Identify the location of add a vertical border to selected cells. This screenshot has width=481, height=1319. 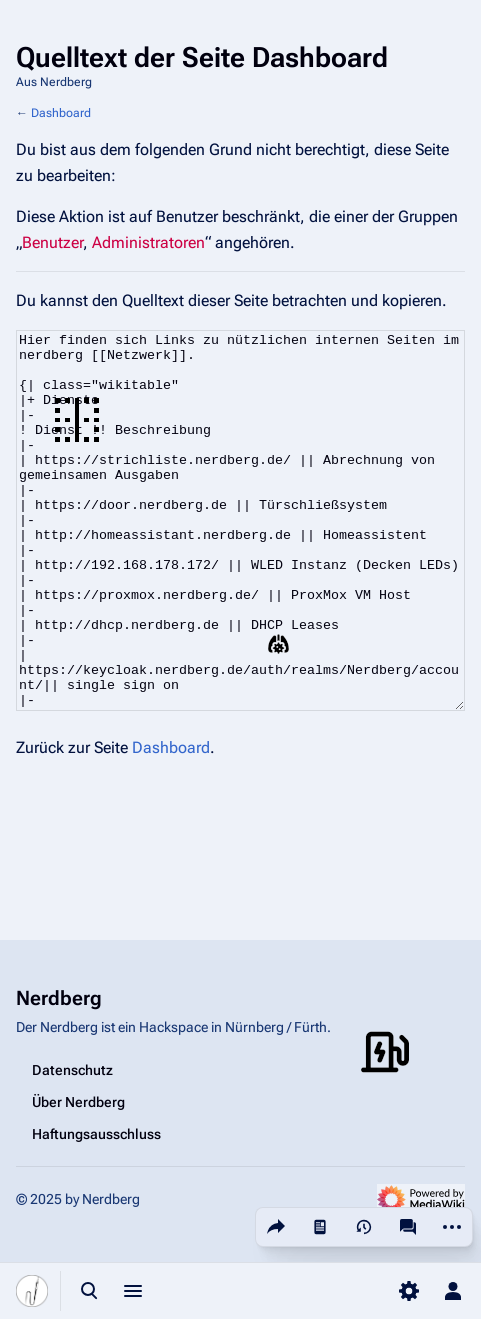
(77, 420).